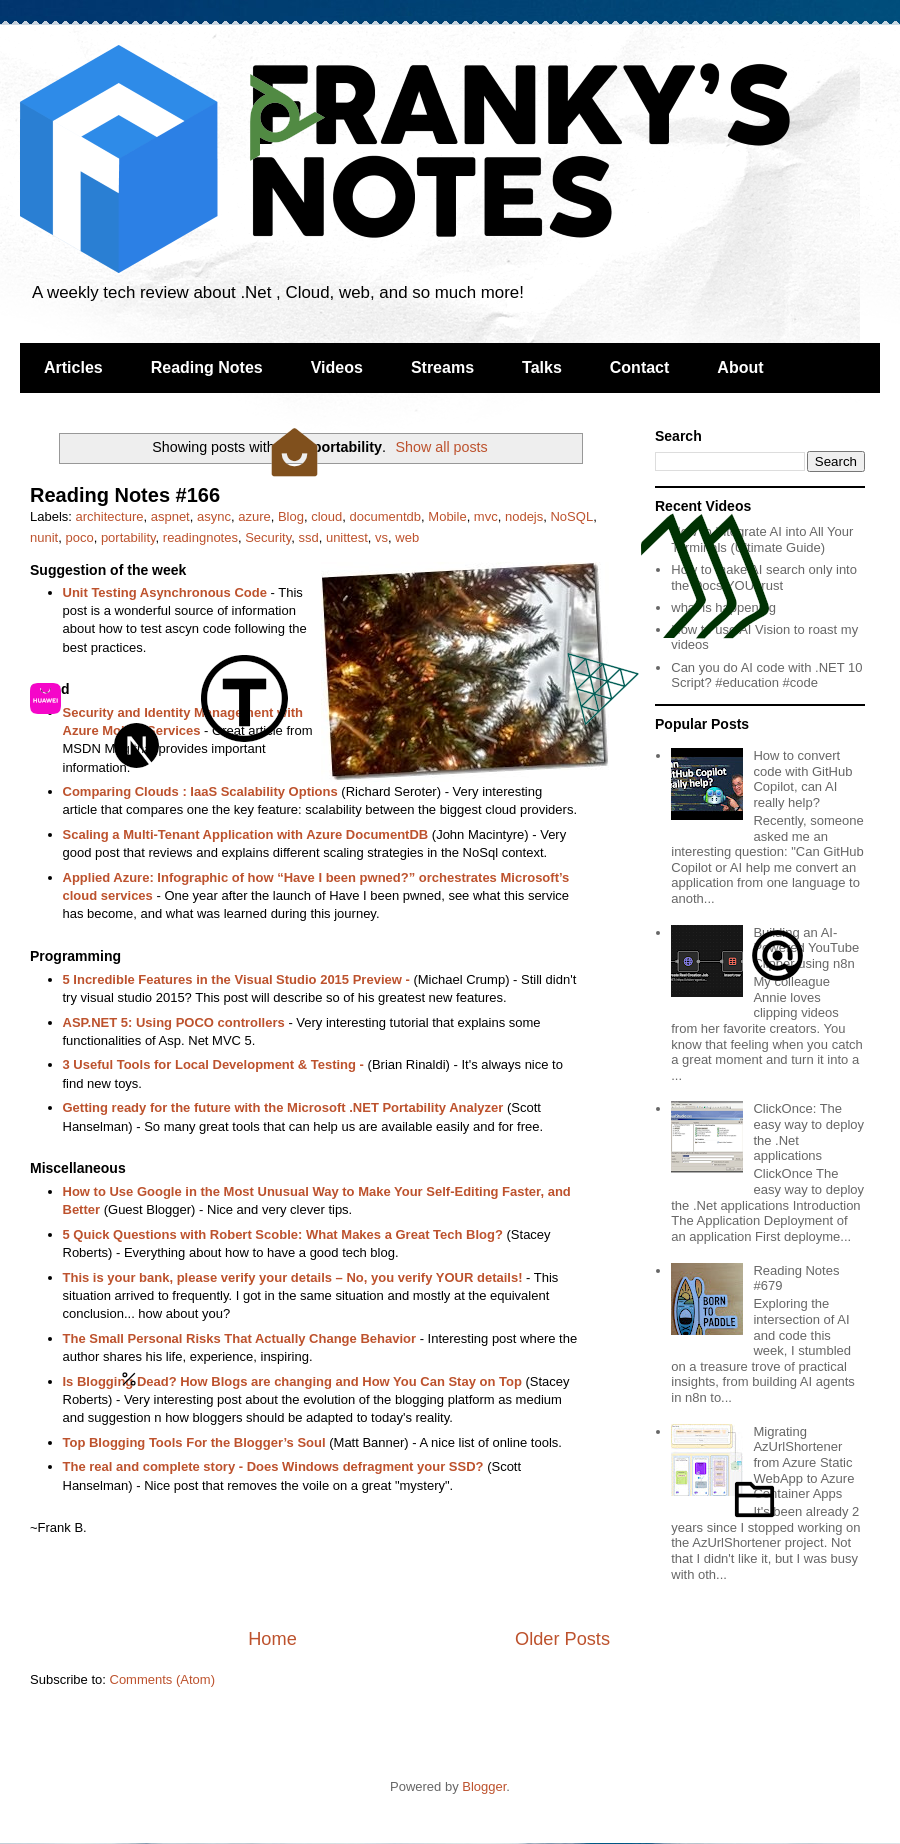 This screenshot has width=900, height=1844. I want to click on open thingiverse website or app, so click(244, 698).